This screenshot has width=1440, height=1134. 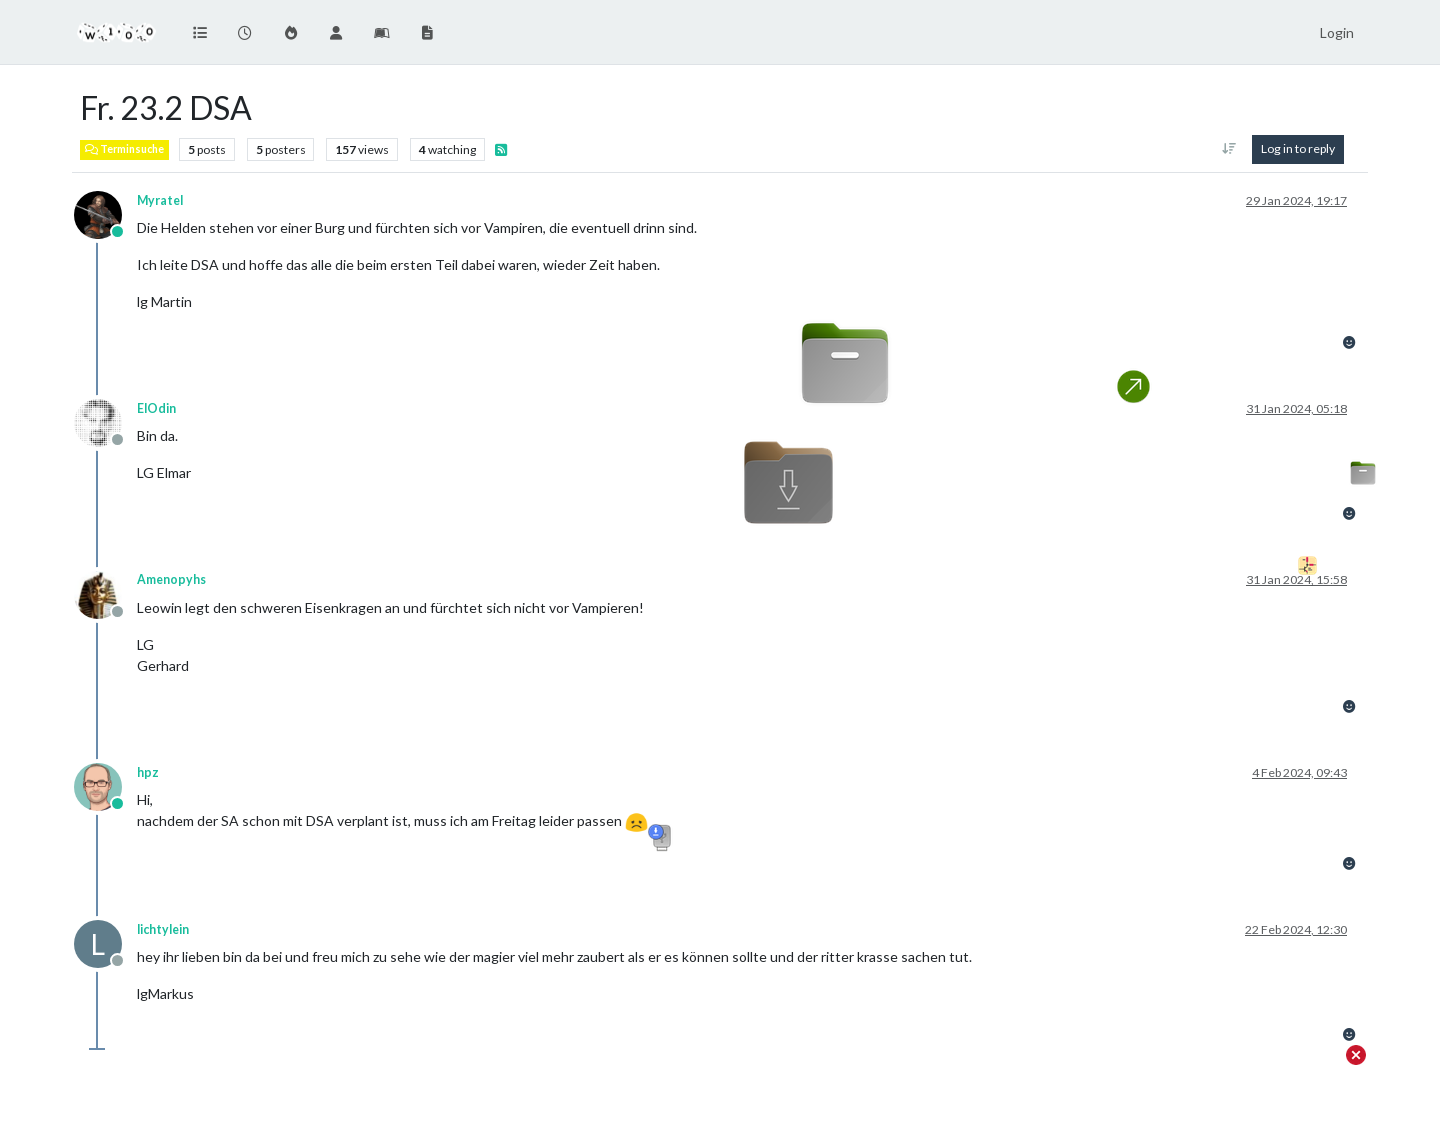 I want to click on indicates a symbolic link or shortcut to another file, so click(x=1133, y=386).